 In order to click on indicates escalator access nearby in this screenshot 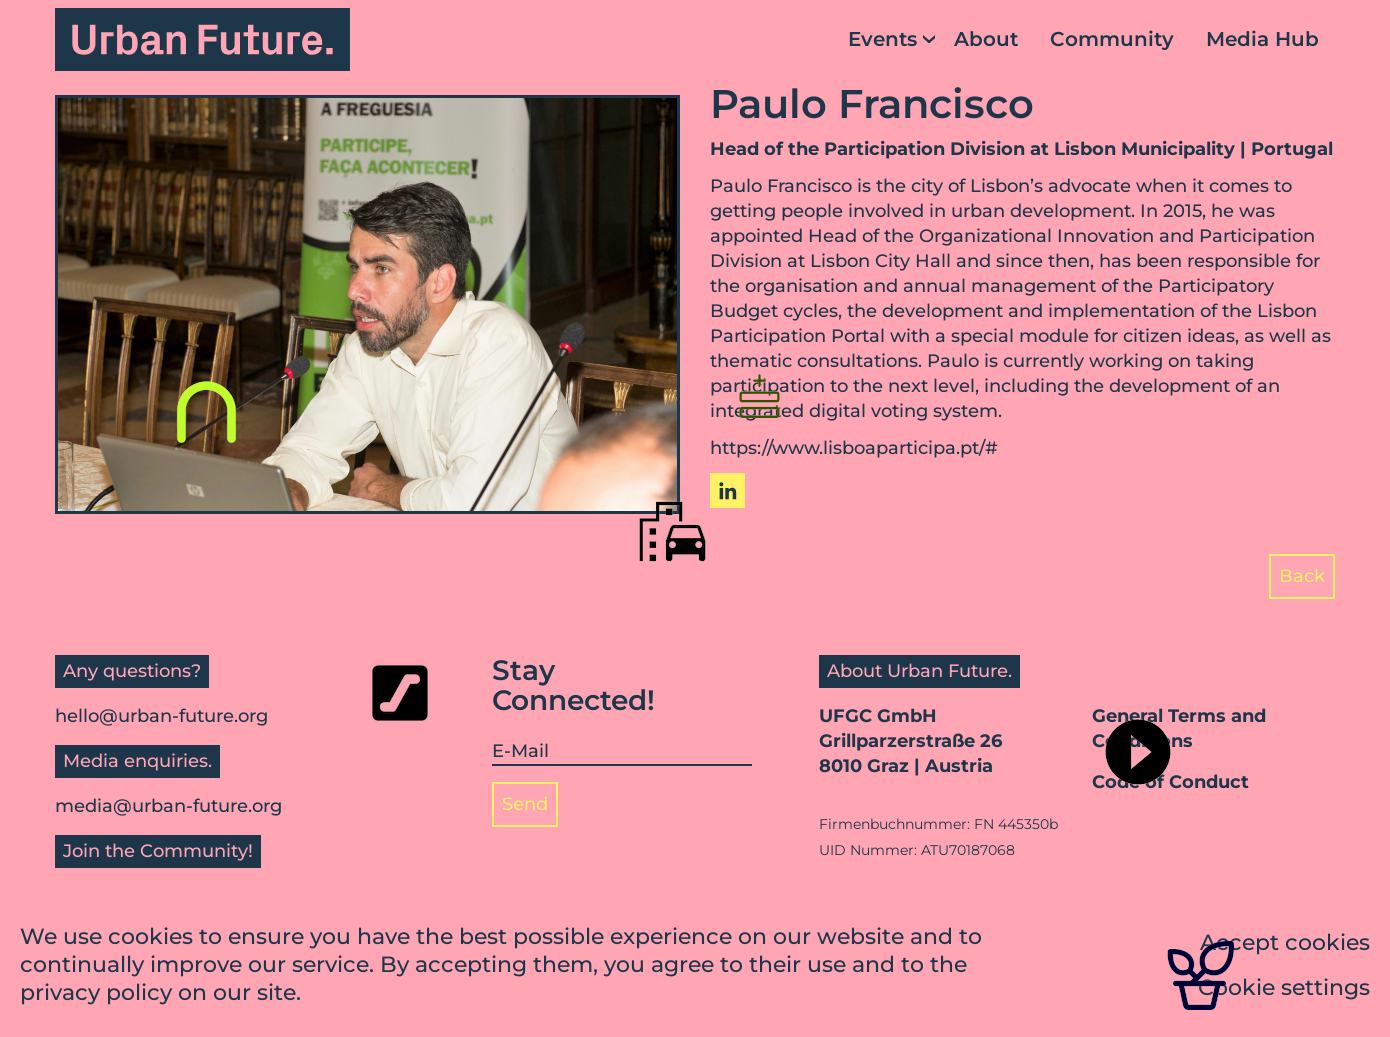, I will do `click(400, 693)`.